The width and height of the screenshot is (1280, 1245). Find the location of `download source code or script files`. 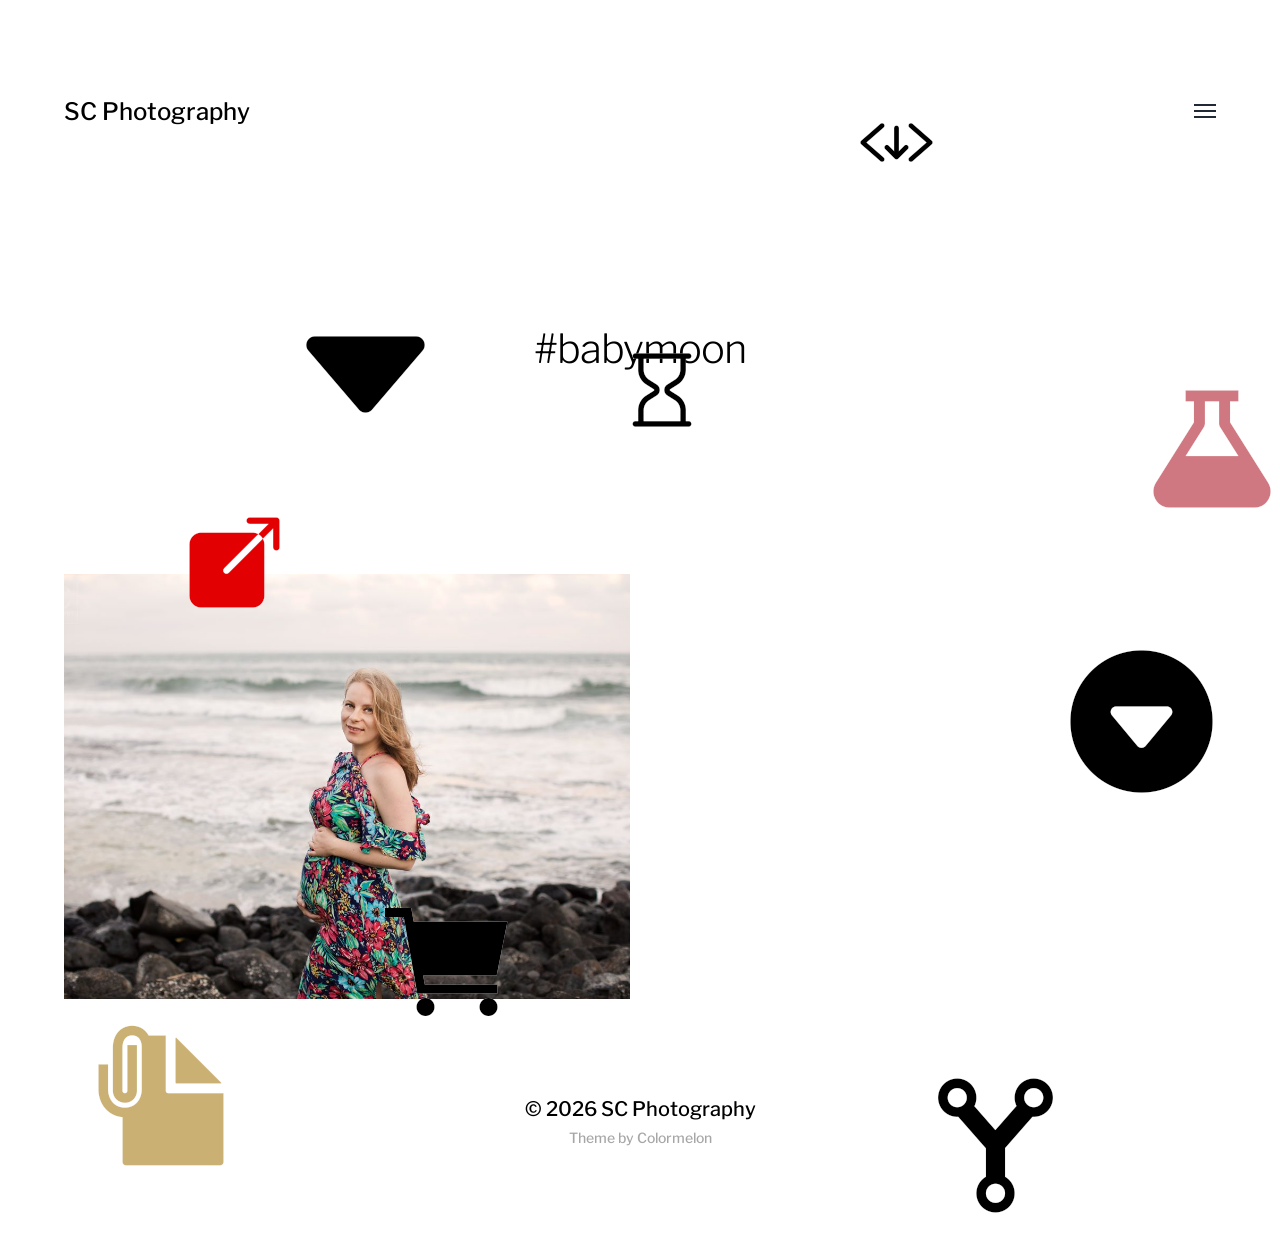

download source code or script files is located at coordinates (896, 142).